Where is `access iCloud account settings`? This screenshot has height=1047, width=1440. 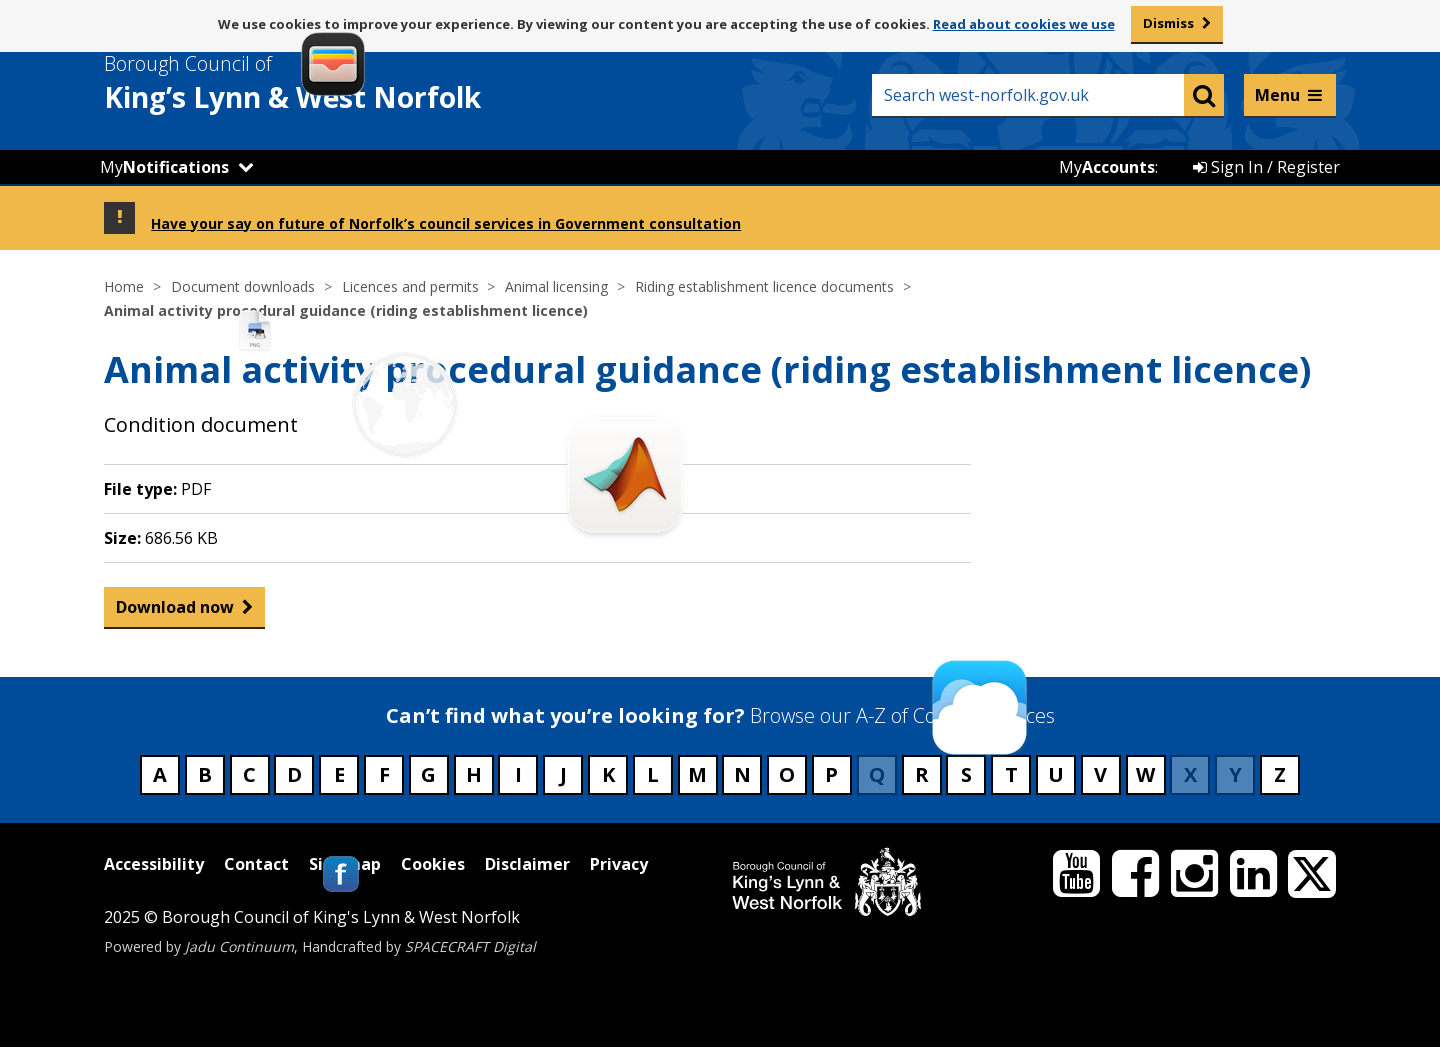
access iCloud account settings is located at coordinates (979, 707).